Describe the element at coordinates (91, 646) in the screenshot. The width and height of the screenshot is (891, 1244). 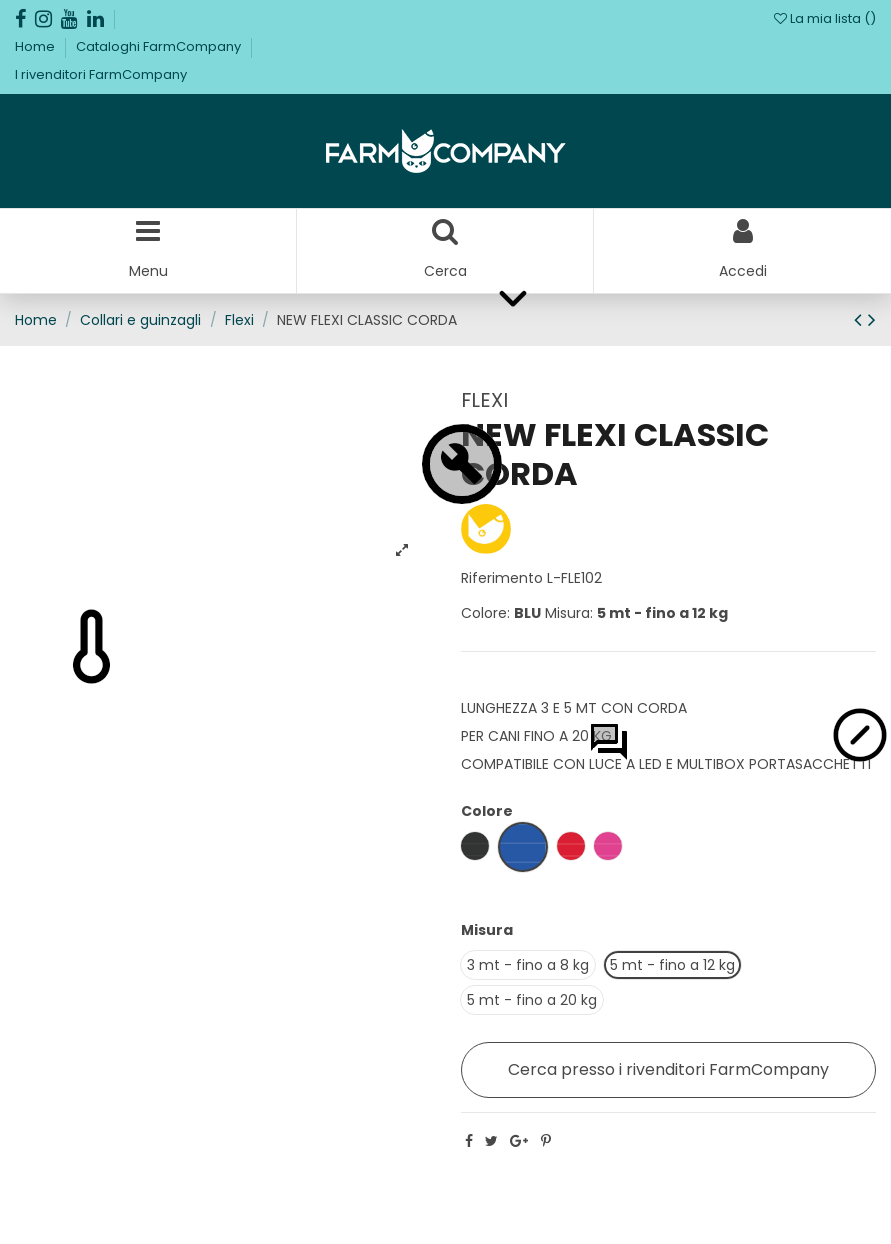
I see `view current temperature` at that location.